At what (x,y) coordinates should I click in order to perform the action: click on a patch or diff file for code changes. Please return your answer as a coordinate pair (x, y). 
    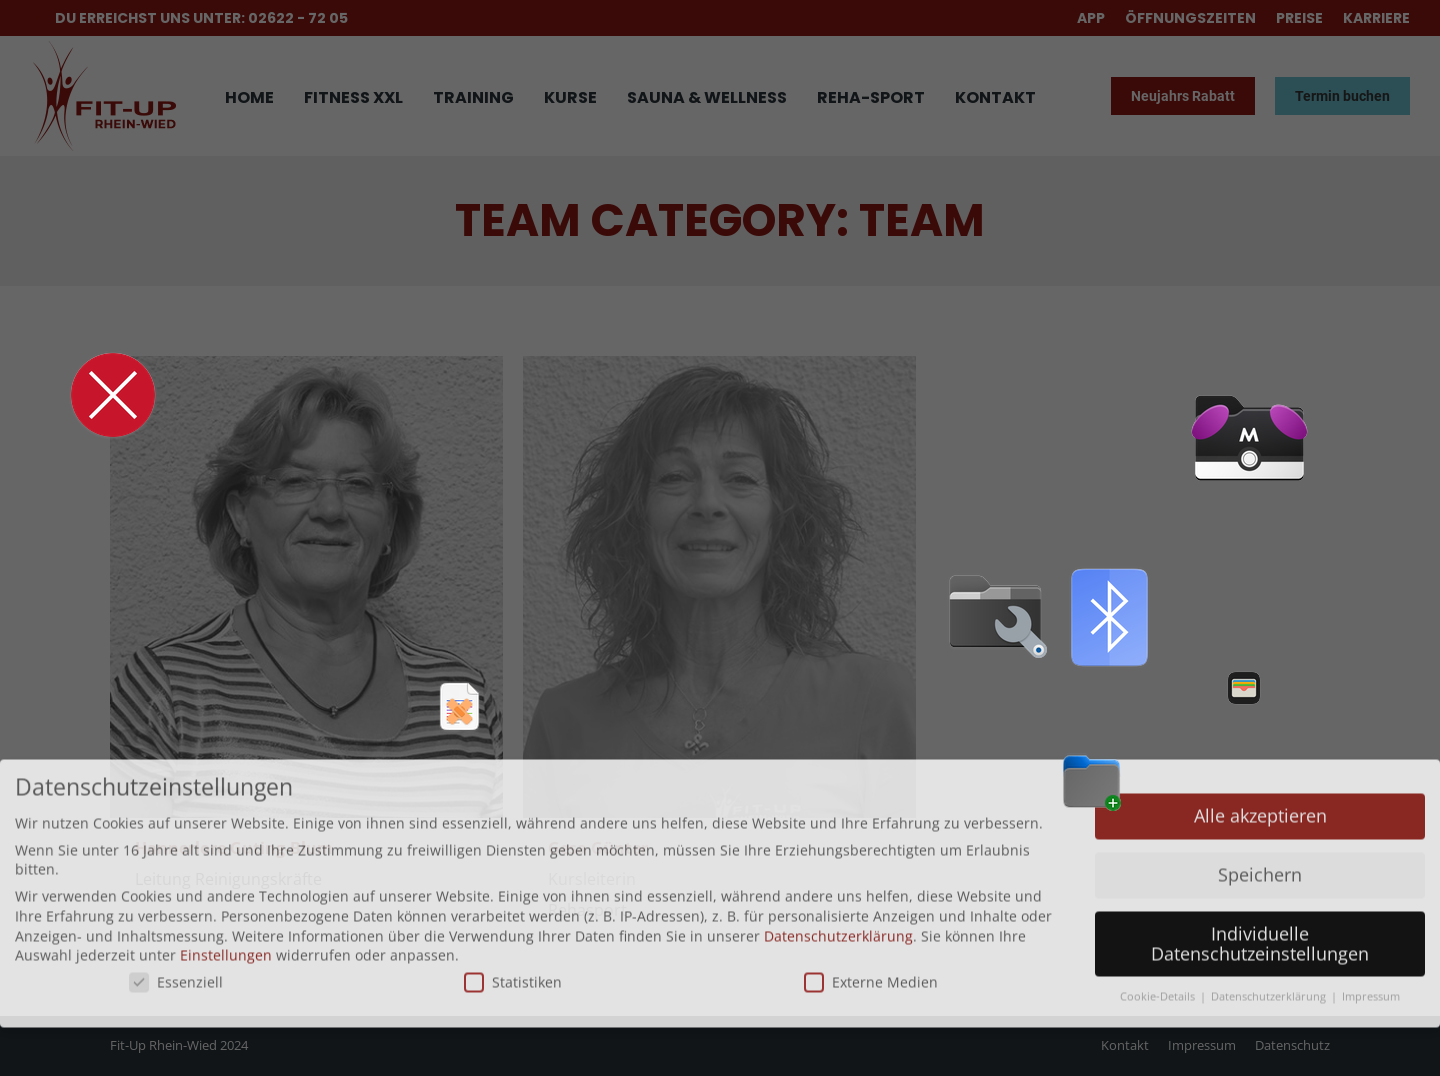
    Looking at the image, I should click on (459, 706).